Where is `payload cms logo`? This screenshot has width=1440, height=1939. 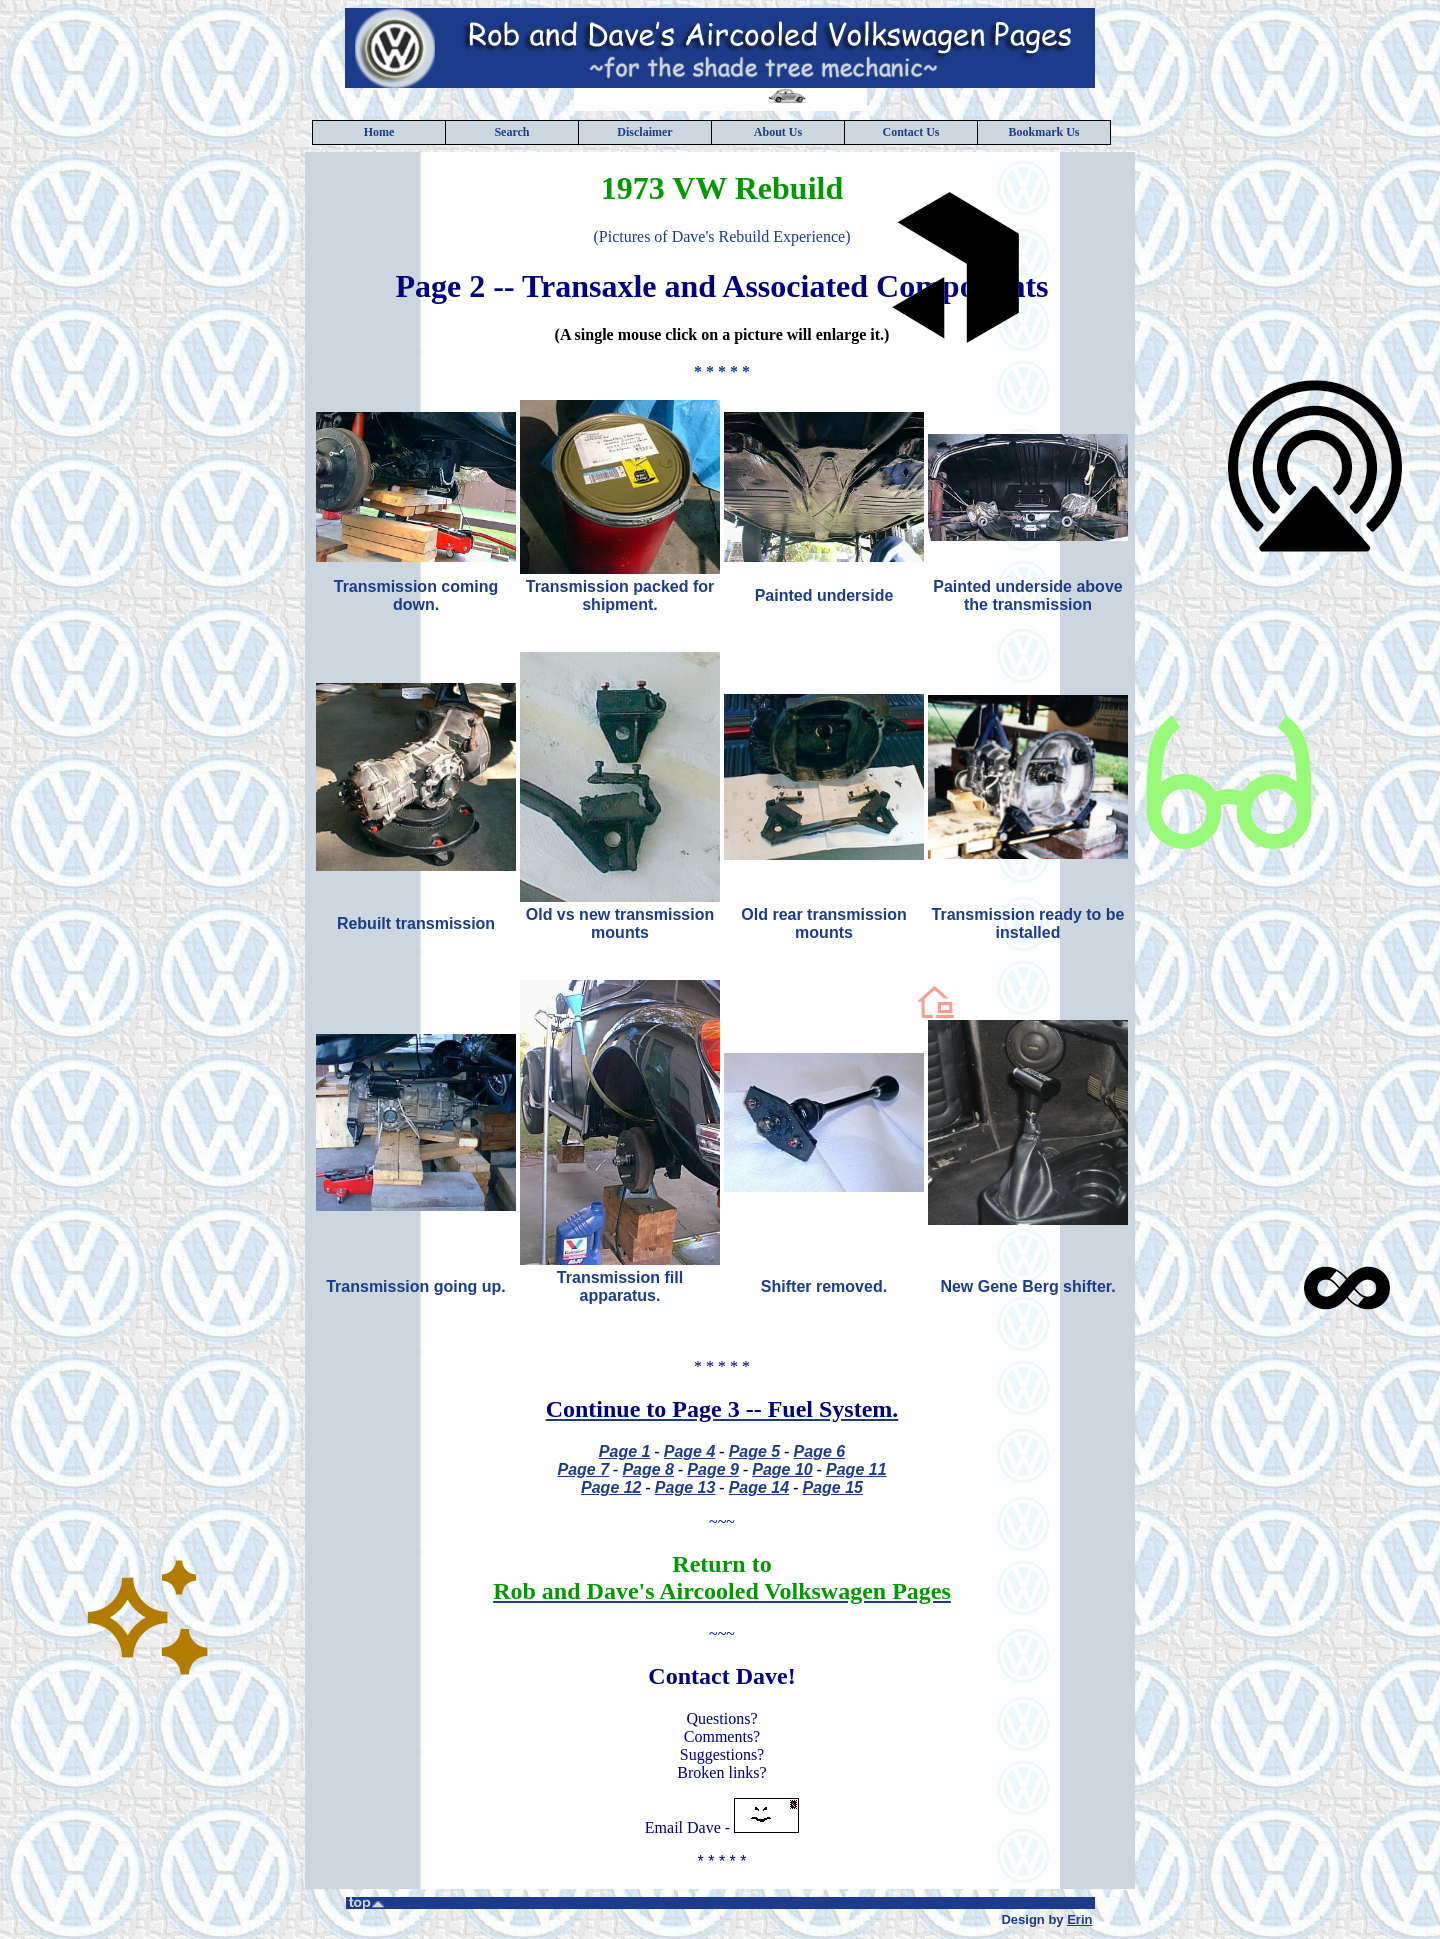 payload cms logo is located at coordinates (955, 267).